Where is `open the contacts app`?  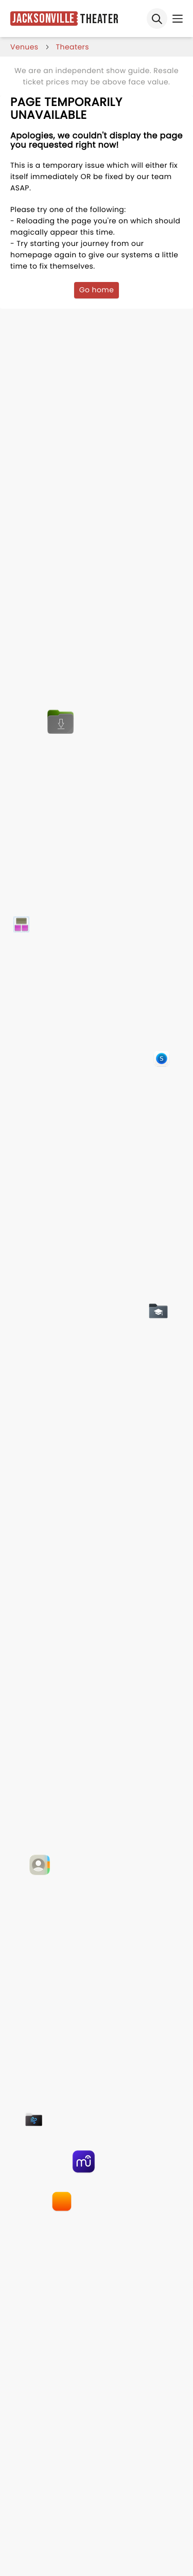 open the contacts app is located at coordinates (40, 1865).